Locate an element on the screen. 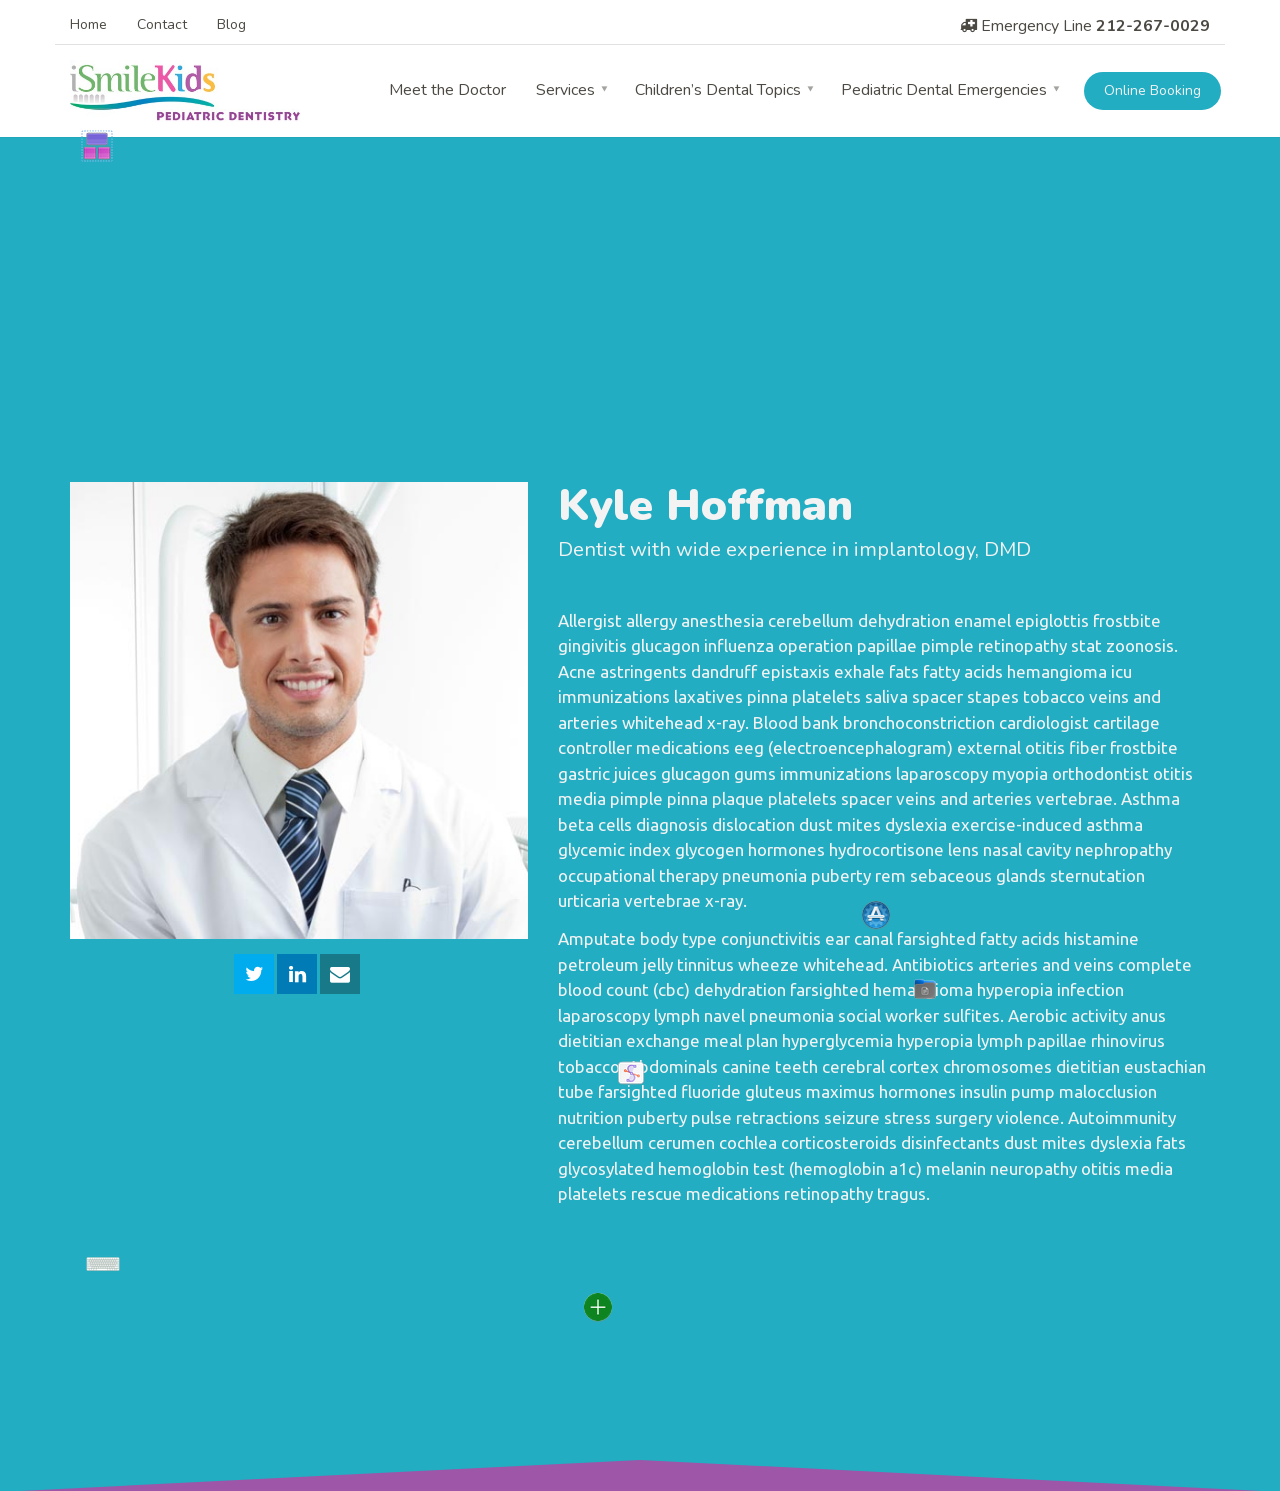 Image resolution: width=1280 pixels, height=1491 pixels. add a new item is located at coordinates (598, 1307).